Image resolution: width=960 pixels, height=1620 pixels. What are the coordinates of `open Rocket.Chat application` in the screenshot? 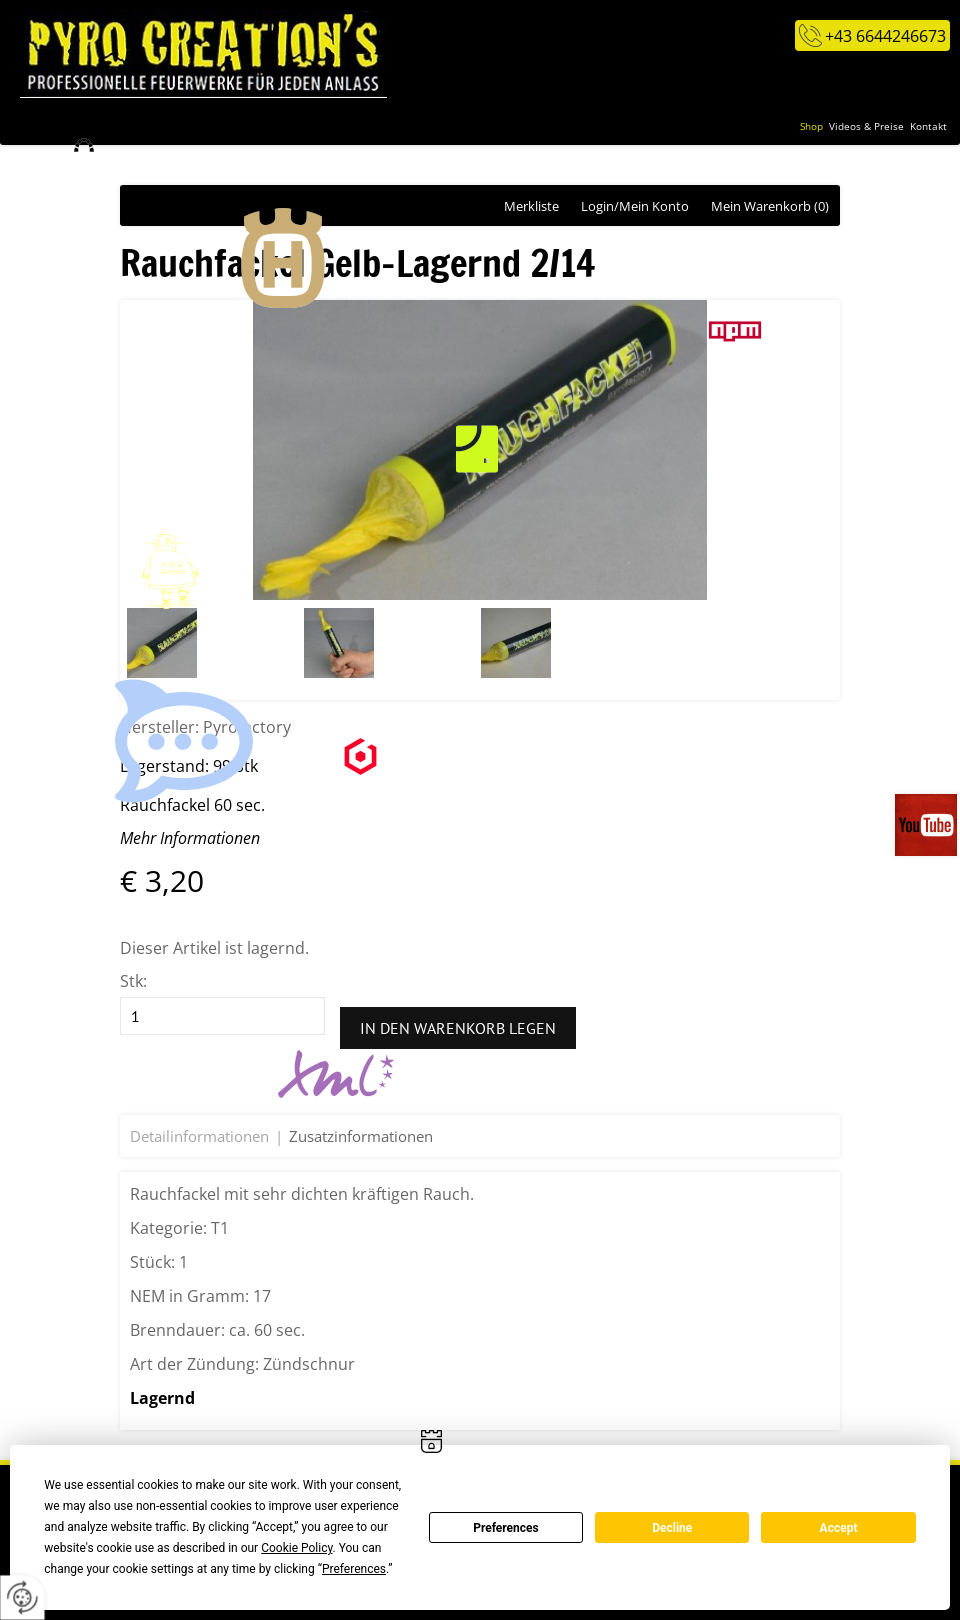 It's located at (184, 741).